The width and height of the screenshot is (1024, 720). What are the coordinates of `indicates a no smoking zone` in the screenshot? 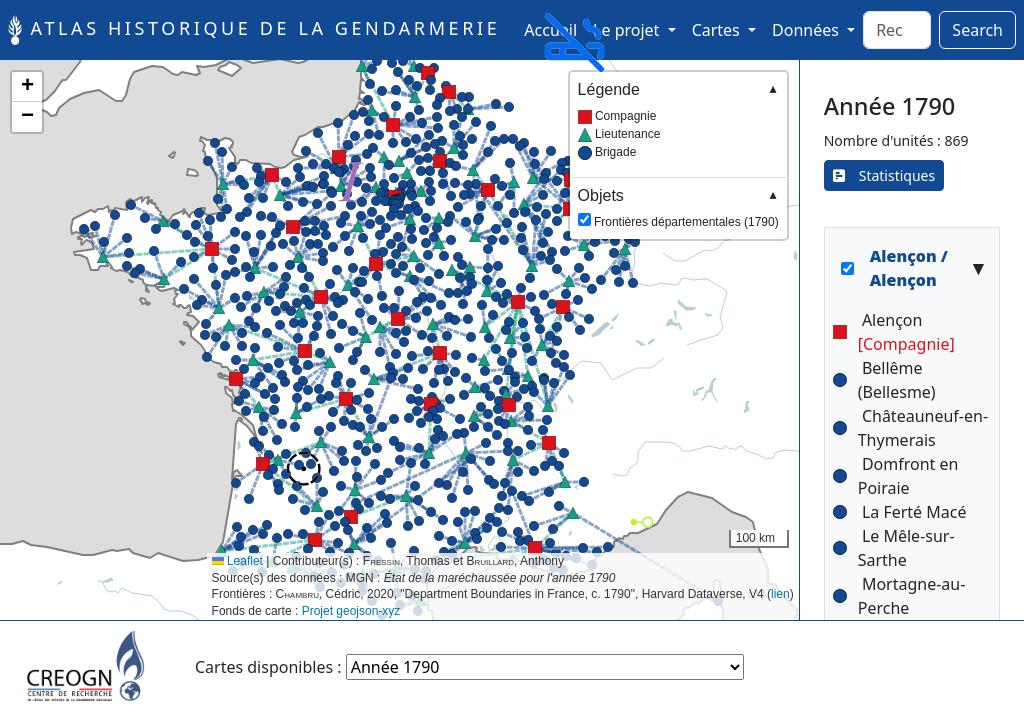 It's located at (574, 42).